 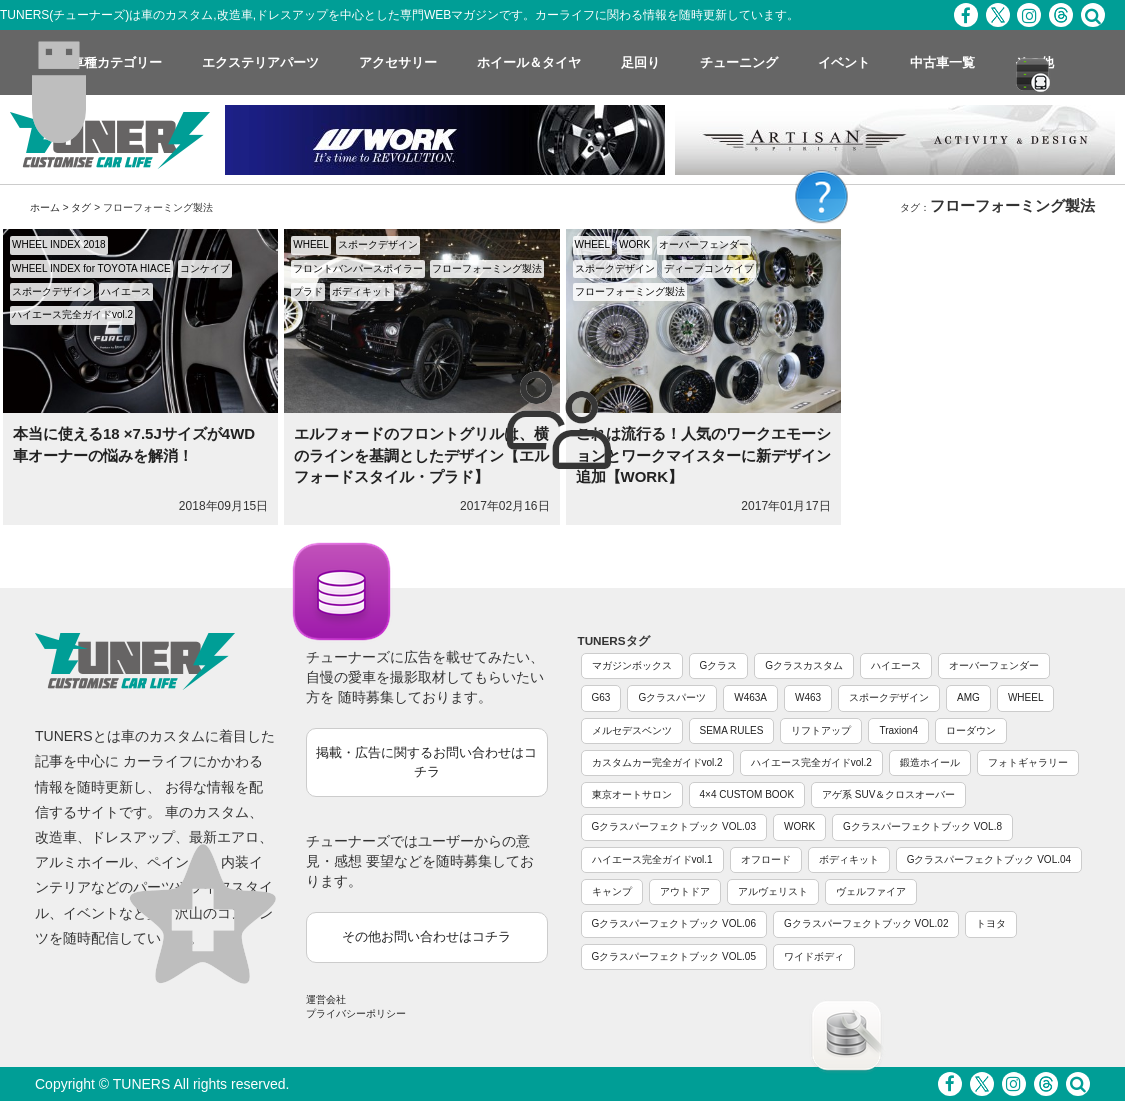 What do you see at coordinates (559, 417) in the screenshot?
I see `access user account settings` at bounding box center [559, 417].